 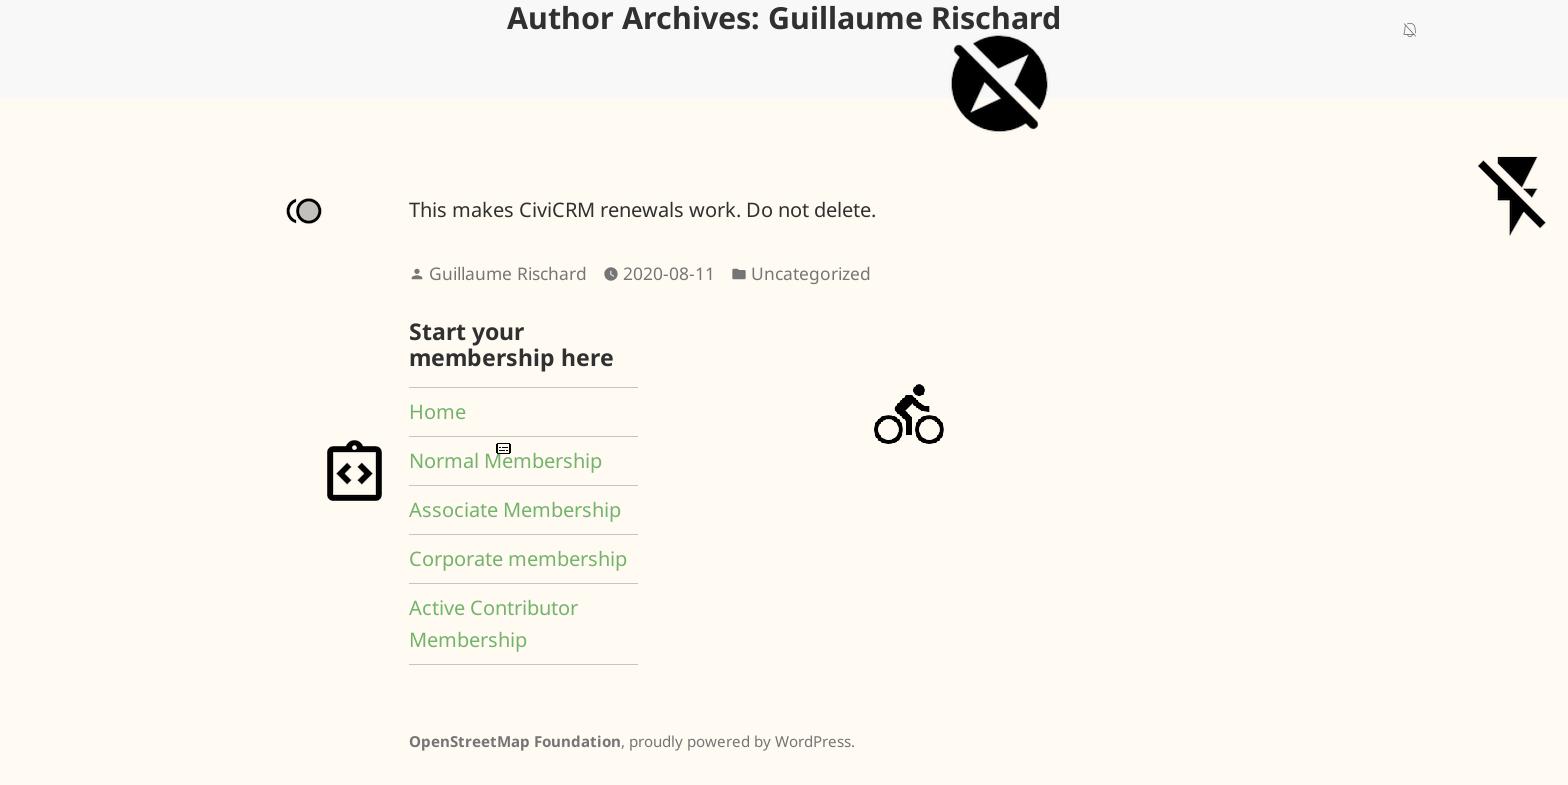 I want to click on enable subtitles or closed captions, so click(x=503, y=448).